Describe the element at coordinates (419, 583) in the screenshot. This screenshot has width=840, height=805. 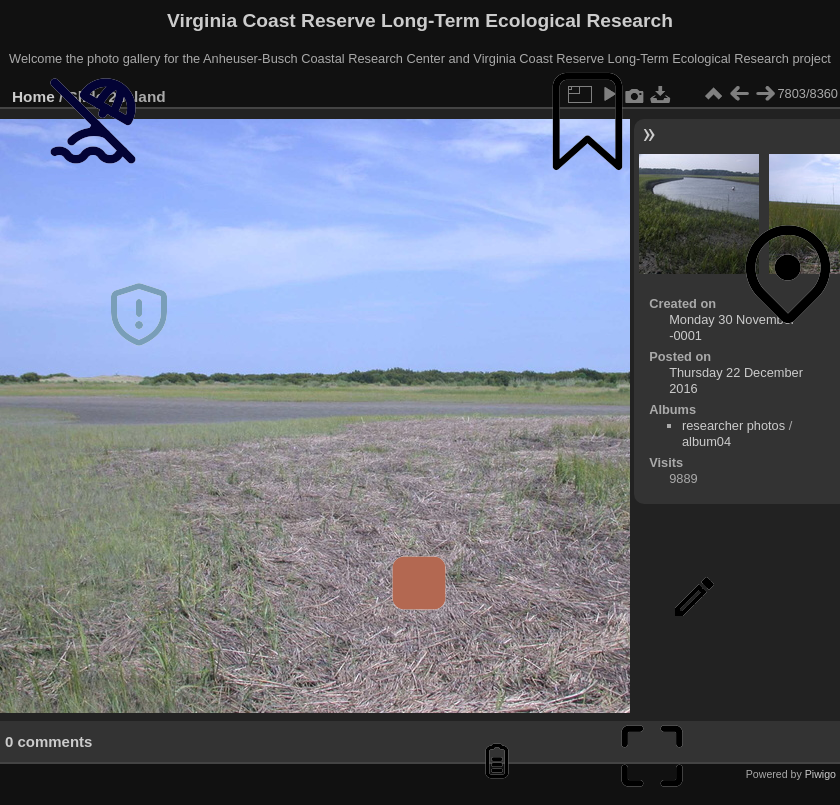
I see `stop media playback` at that location.